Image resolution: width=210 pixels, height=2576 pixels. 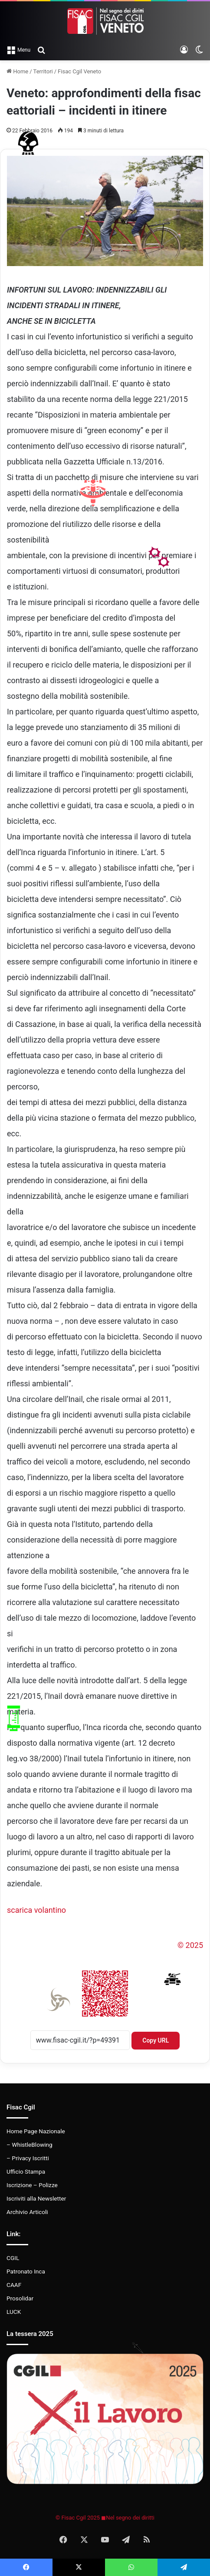 What do you see at coordinates (172, 1979) in the screenshot?
I see `select tank unit in strategy game` at bounding box center [172, 1979].